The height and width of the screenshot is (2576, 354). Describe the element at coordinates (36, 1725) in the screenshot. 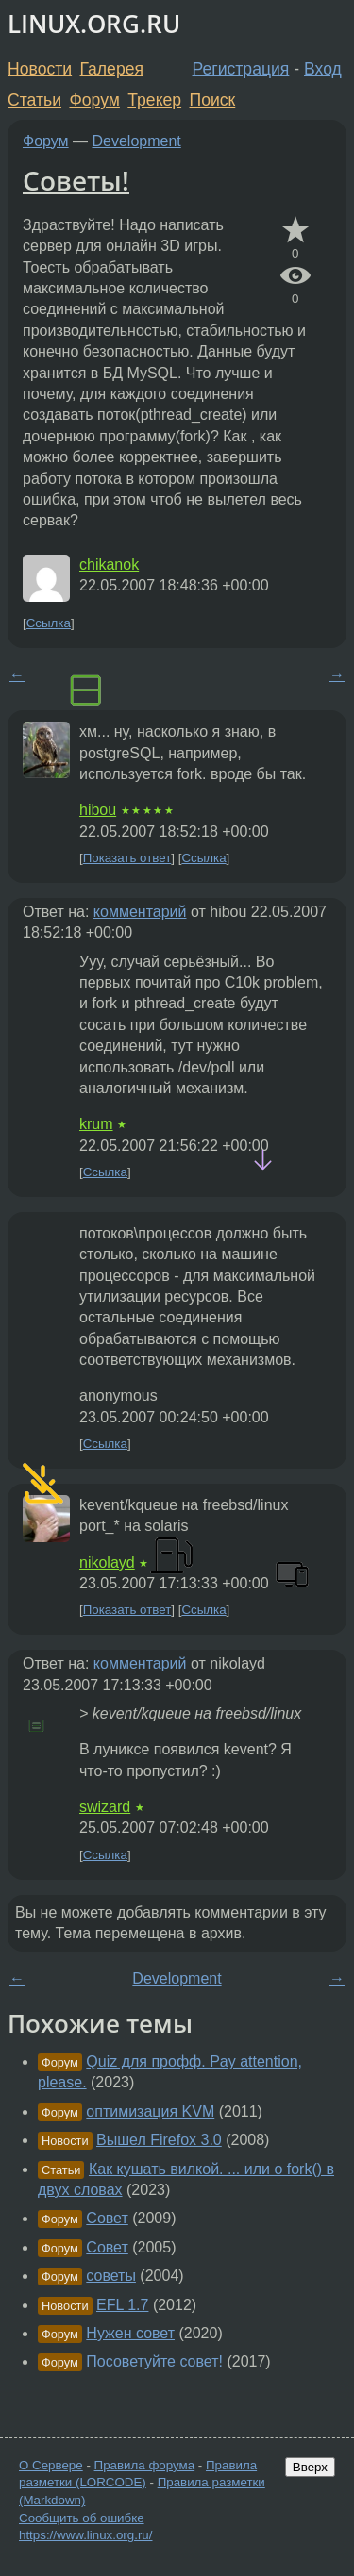

I see `view article or document` at that location.